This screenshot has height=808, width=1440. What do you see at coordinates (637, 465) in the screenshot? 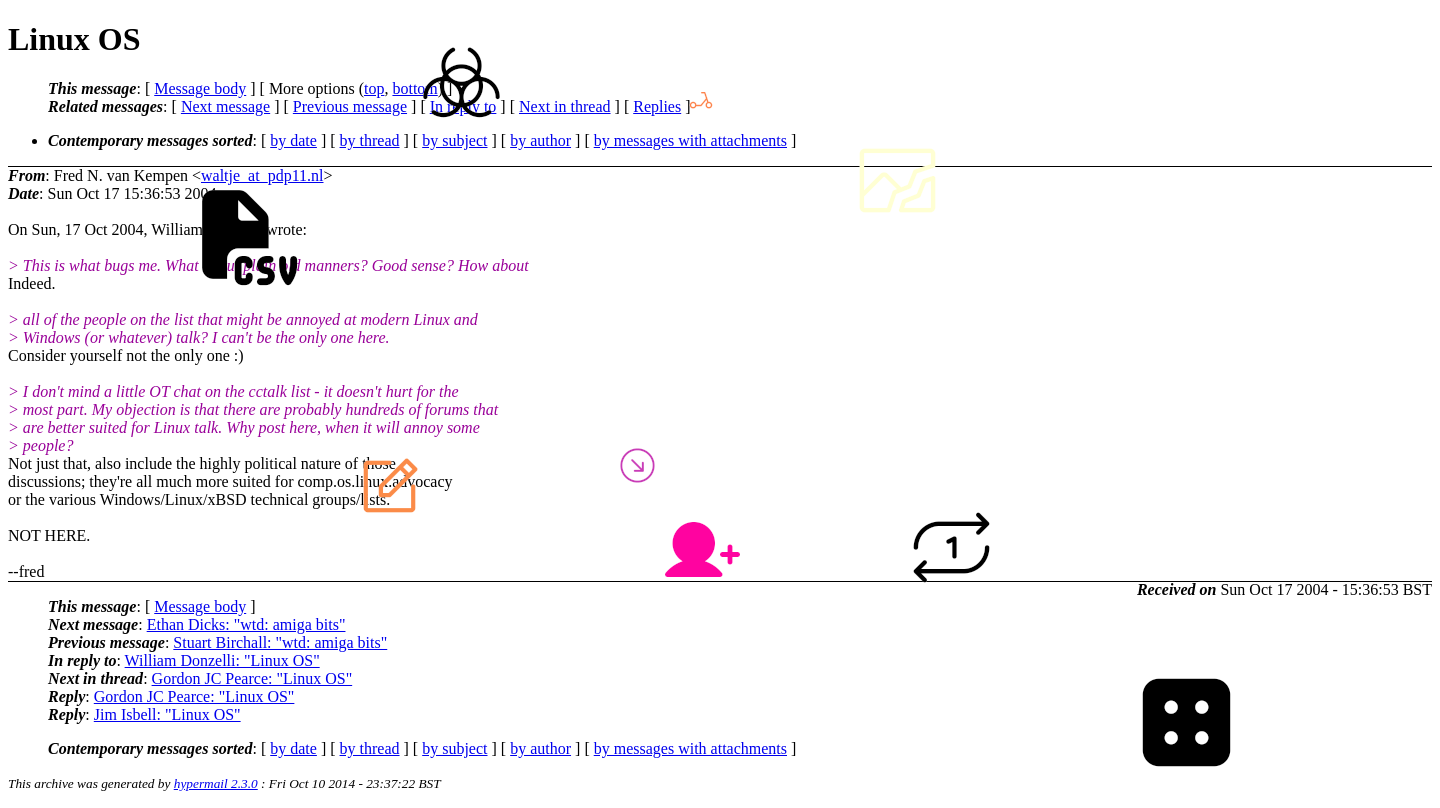
I see `navigate to the next item or section` at bounding box center [637, 465].